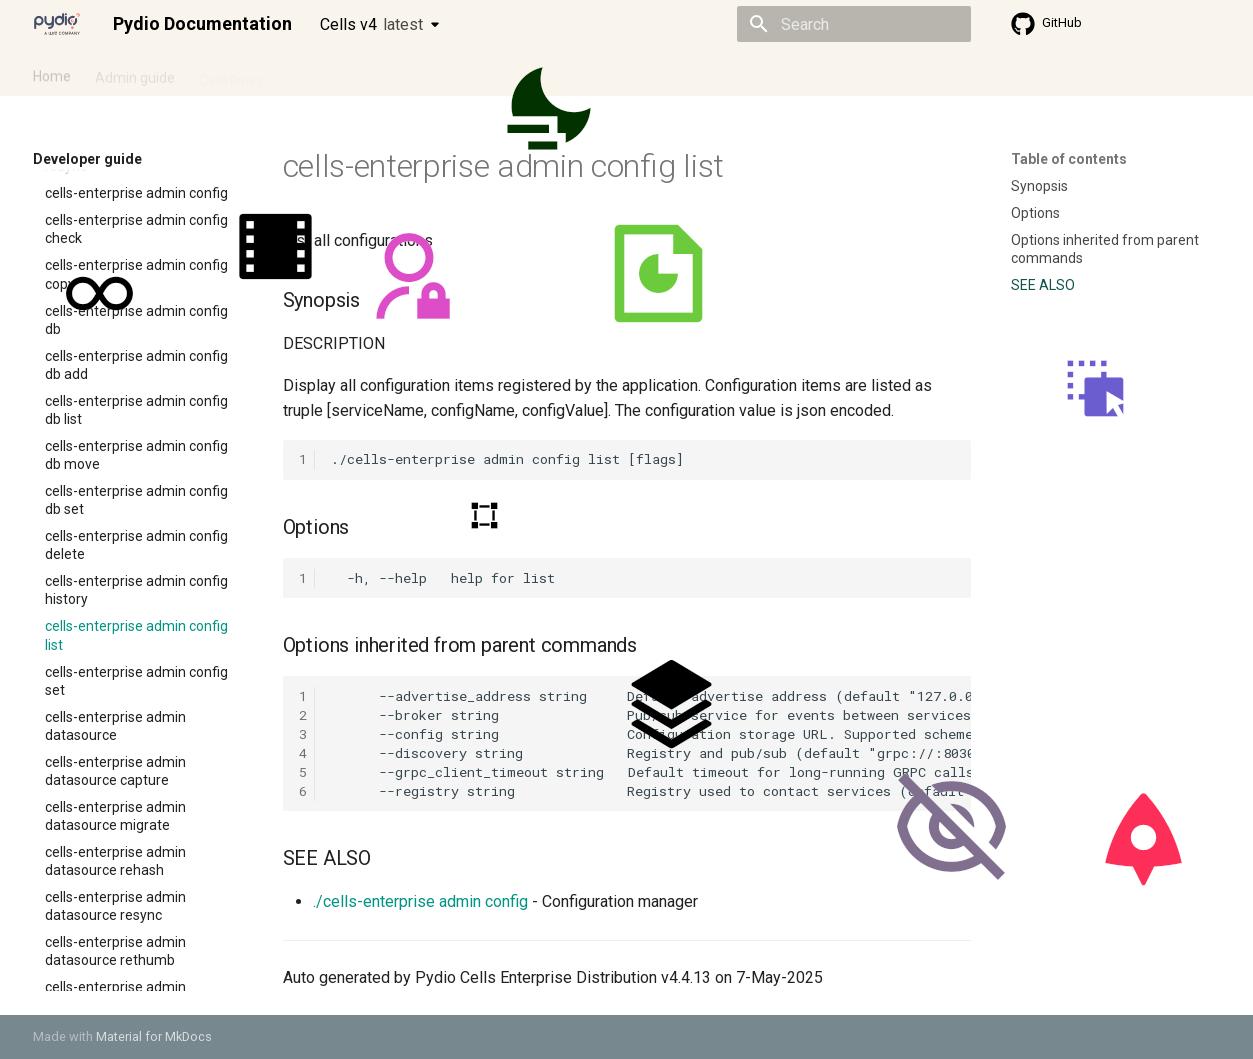 The height and width of the screenshot is (1059, 1253). What do you see at coordinates (1143, 837) in the screenshot?
I see `launch or start an application` at bounding box center [1143, 837].